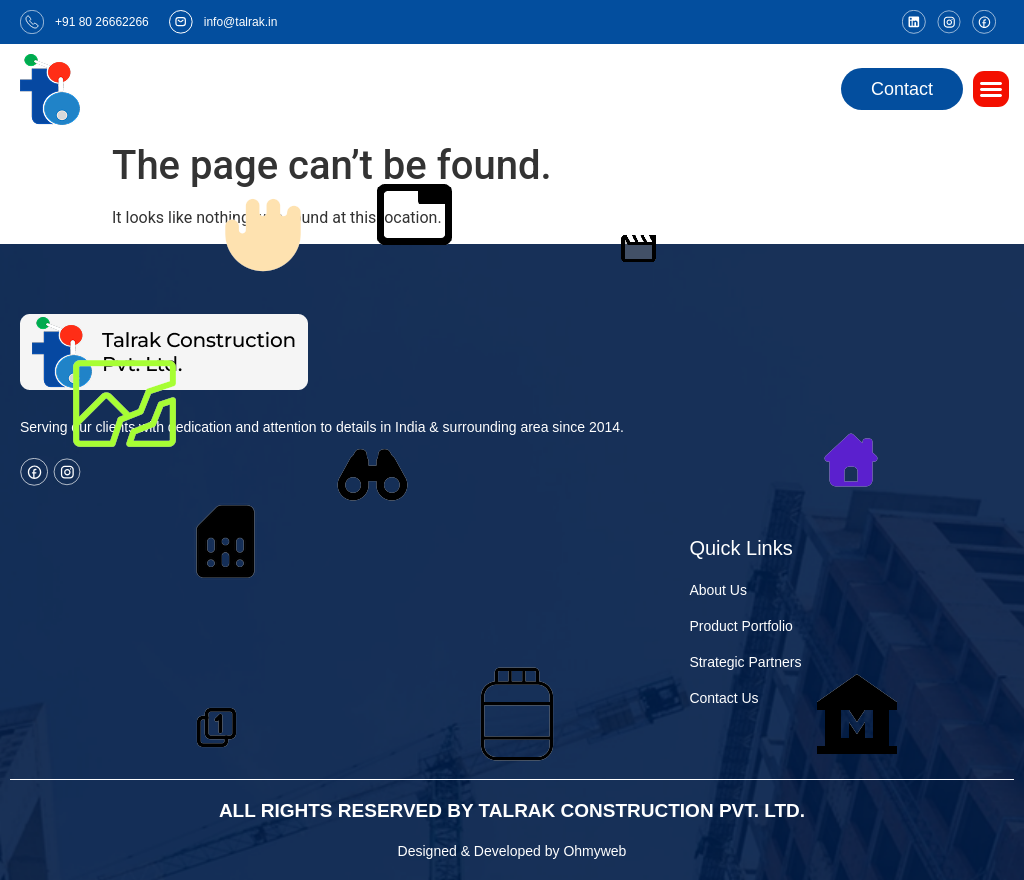 This screenshot has width=1024, height=880. What do you see at coordinates (263, 223) in the screenshot?
I see `drag to reorder items` at bounding box center [263, 223].